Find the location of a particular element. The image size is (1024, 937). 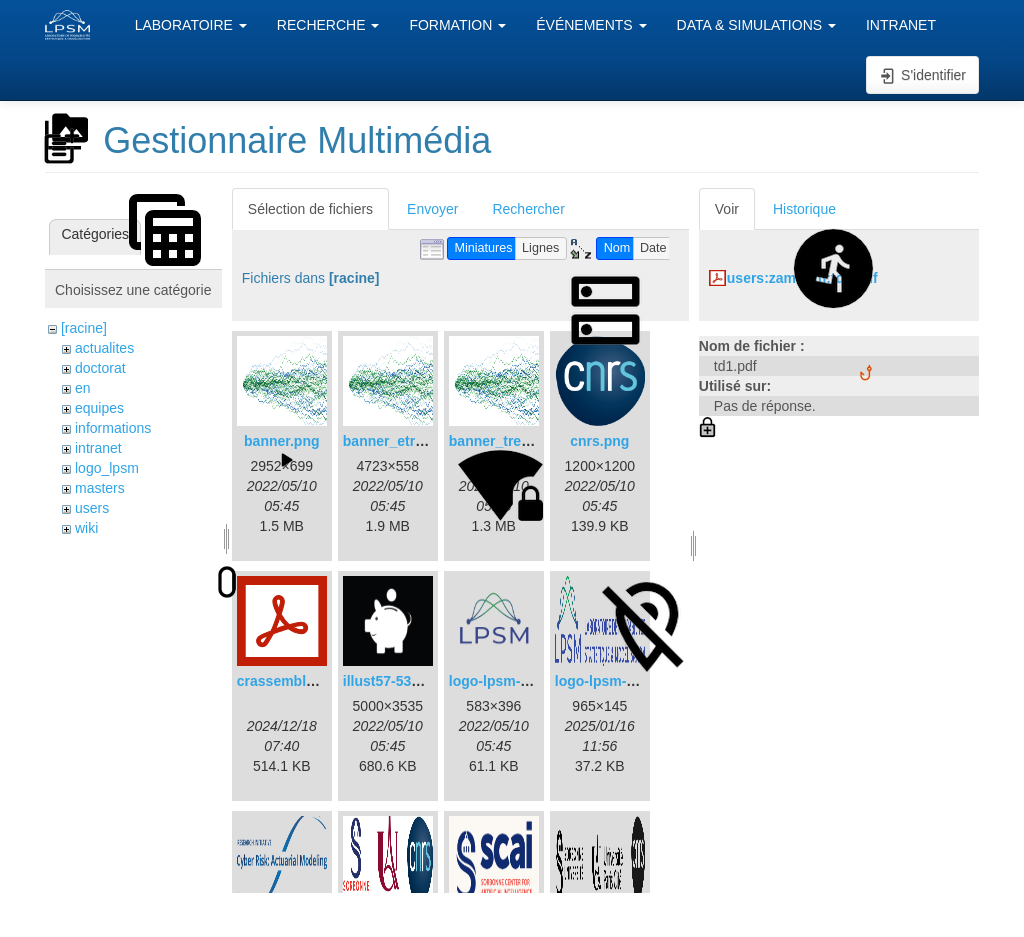

connected to a password-protected wifi network is located at coordinates (500, 485).